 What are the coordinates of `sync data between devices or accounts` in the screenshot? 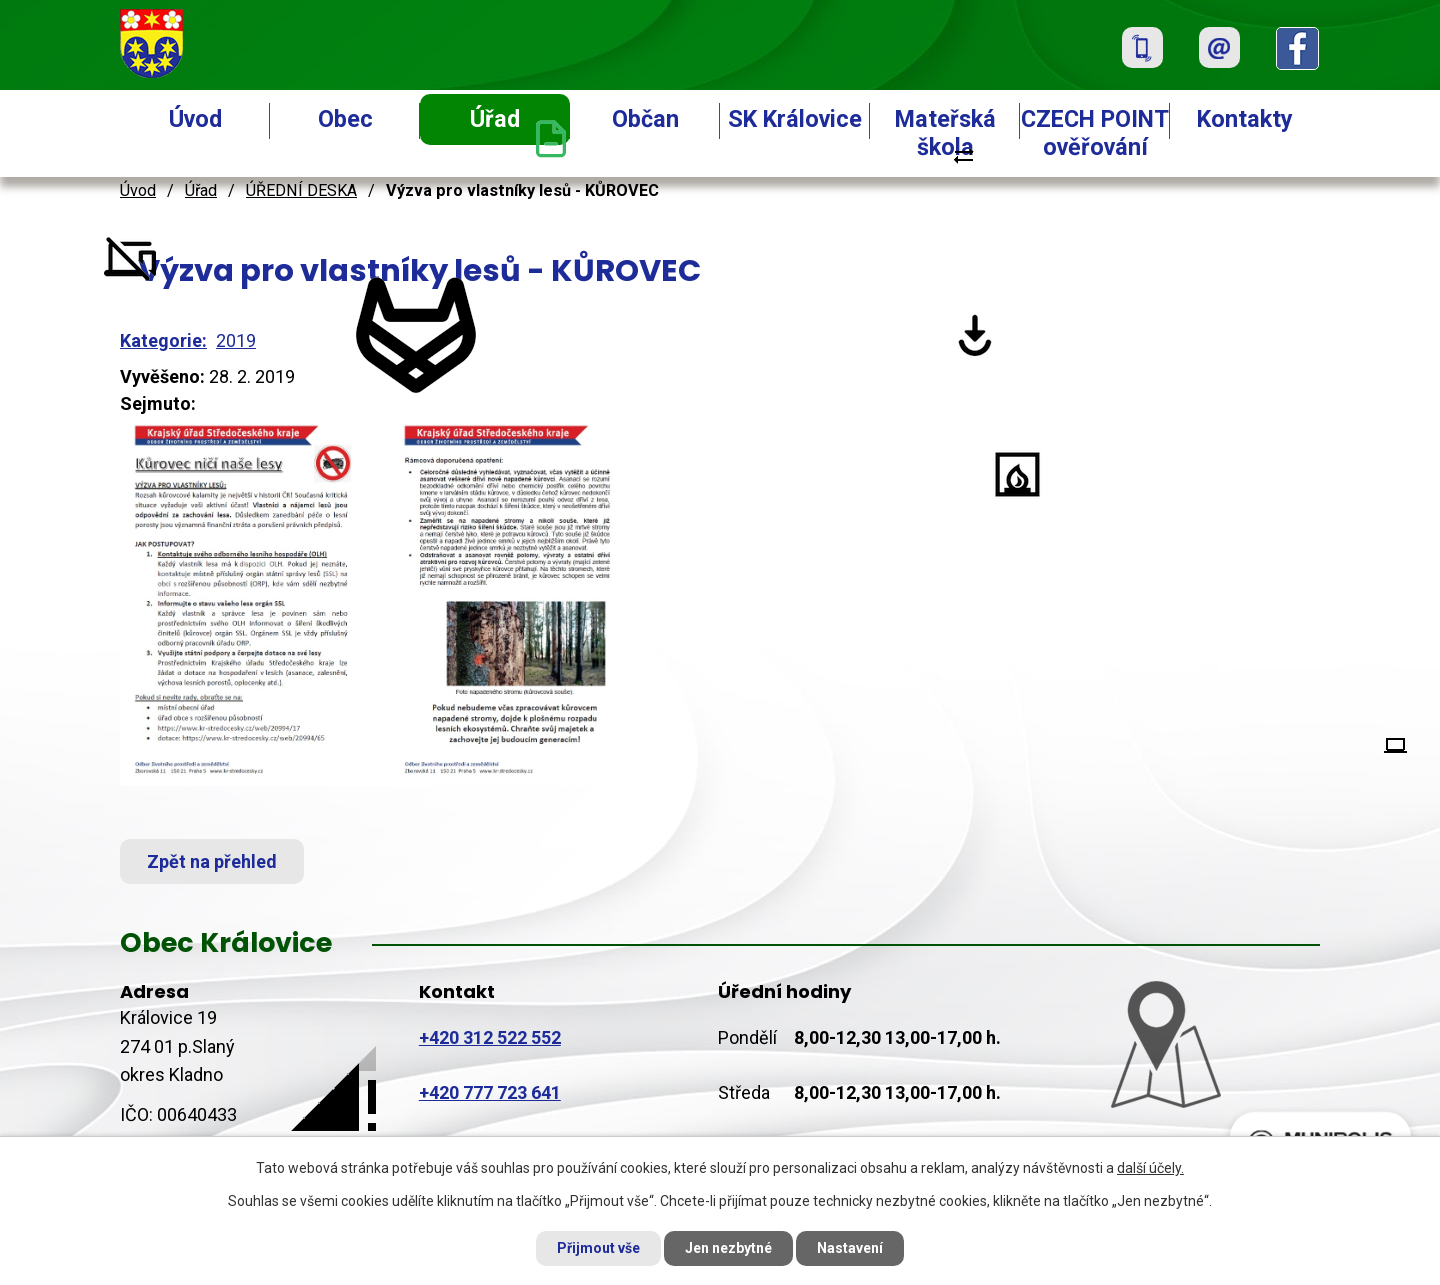 It's located at (964, 156).